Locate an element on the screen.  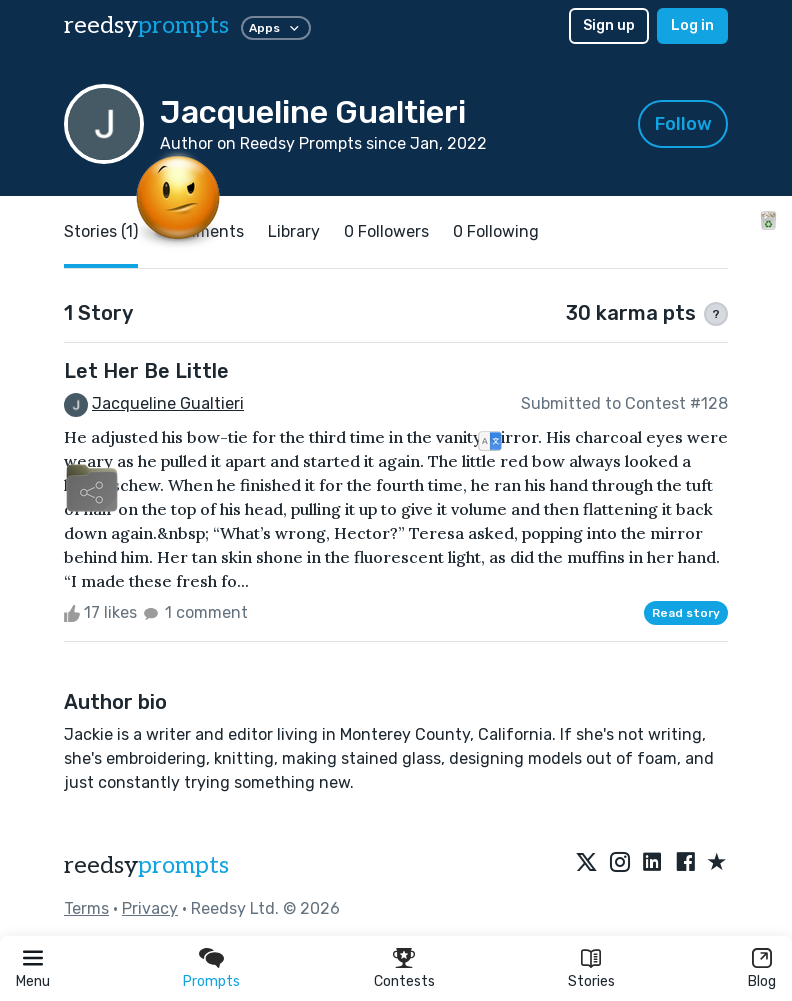
access language and translation settings is located at coordinates (490, 441).